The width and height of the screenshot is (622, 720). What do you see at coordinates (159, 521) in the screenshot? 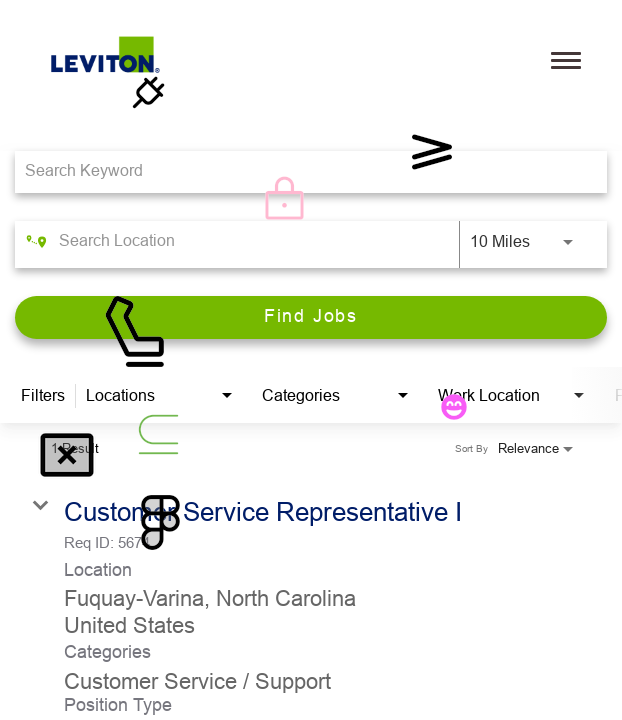
I see `open figma design file` at bounding box center [159, 521].